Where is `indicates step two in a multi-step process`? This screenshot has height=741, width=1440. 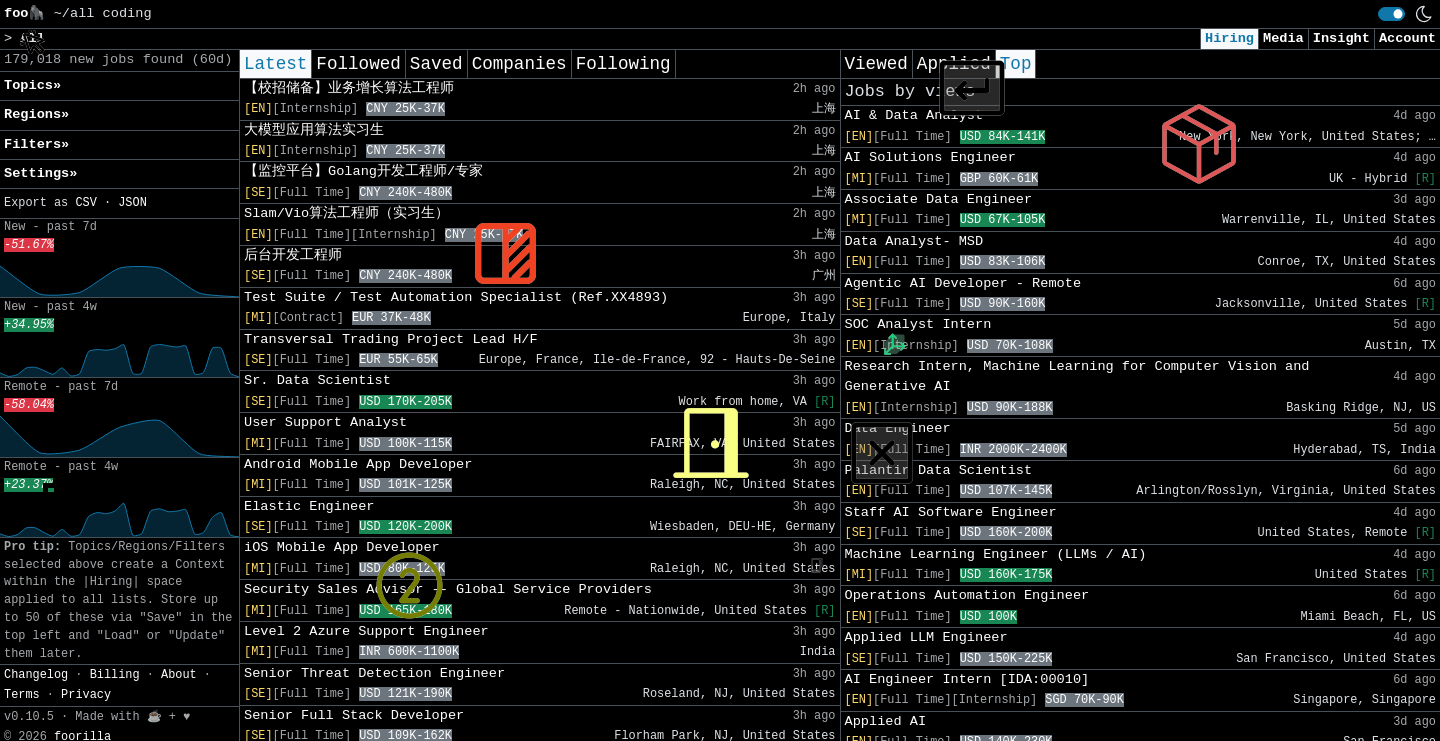
indicates step two in a multi-step process is located at coordinates (409, 585).